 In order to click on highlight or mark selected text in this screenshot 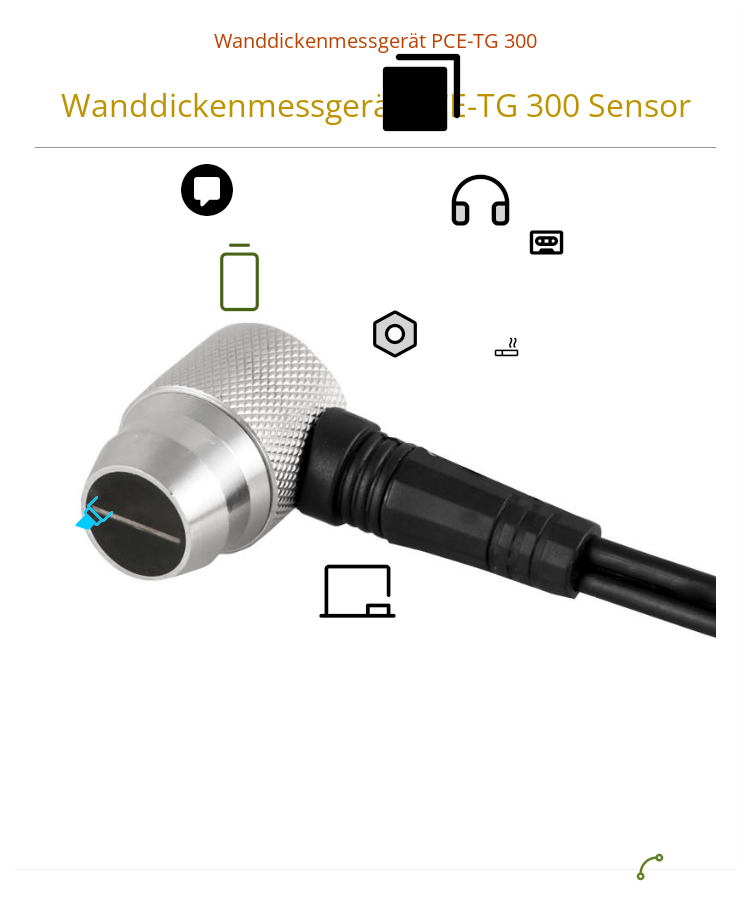, I will do `click(93, 515)`.